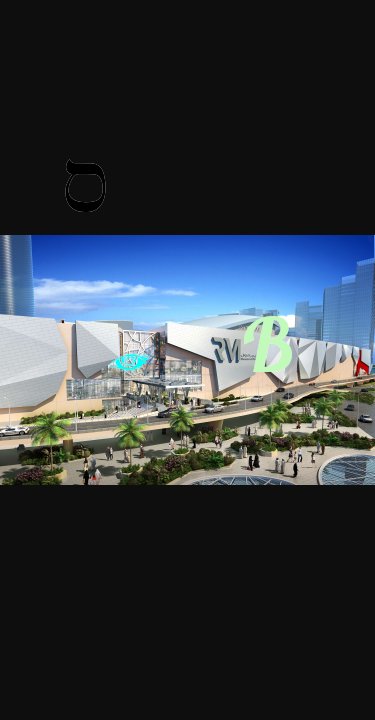 Image resolution: width=375 pixels, height=720 pixels. Describe the element at coordinates (130, 364) in the screenshot. I see `apache cassandra database logo` at that location.